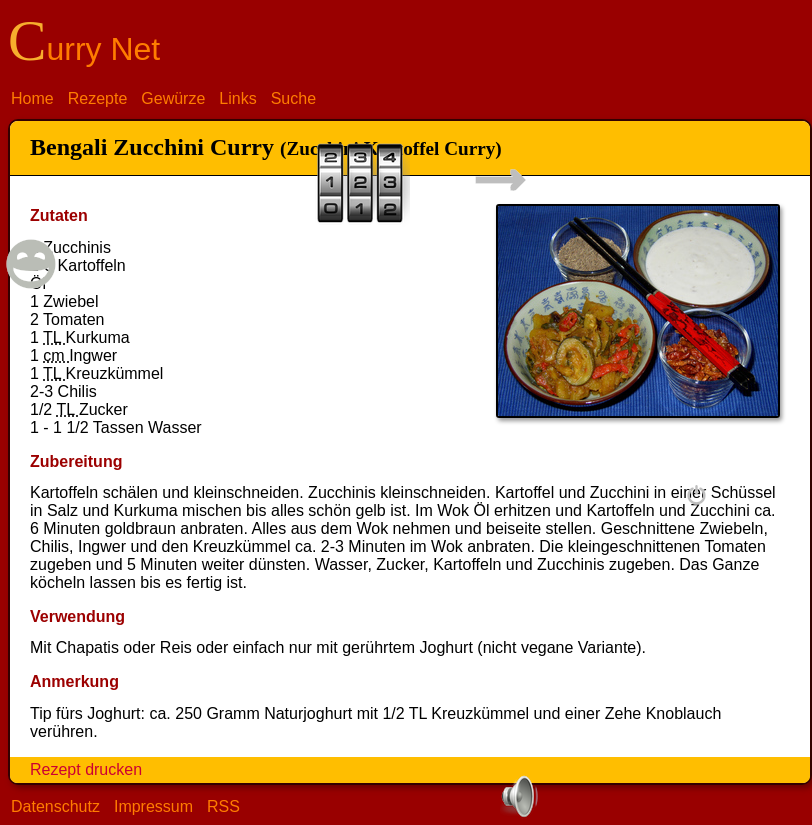  What do you see at coordinates (500, 180) in the screenshot?
I see `play tracks in sequential order` at bounding box center [500, 180].